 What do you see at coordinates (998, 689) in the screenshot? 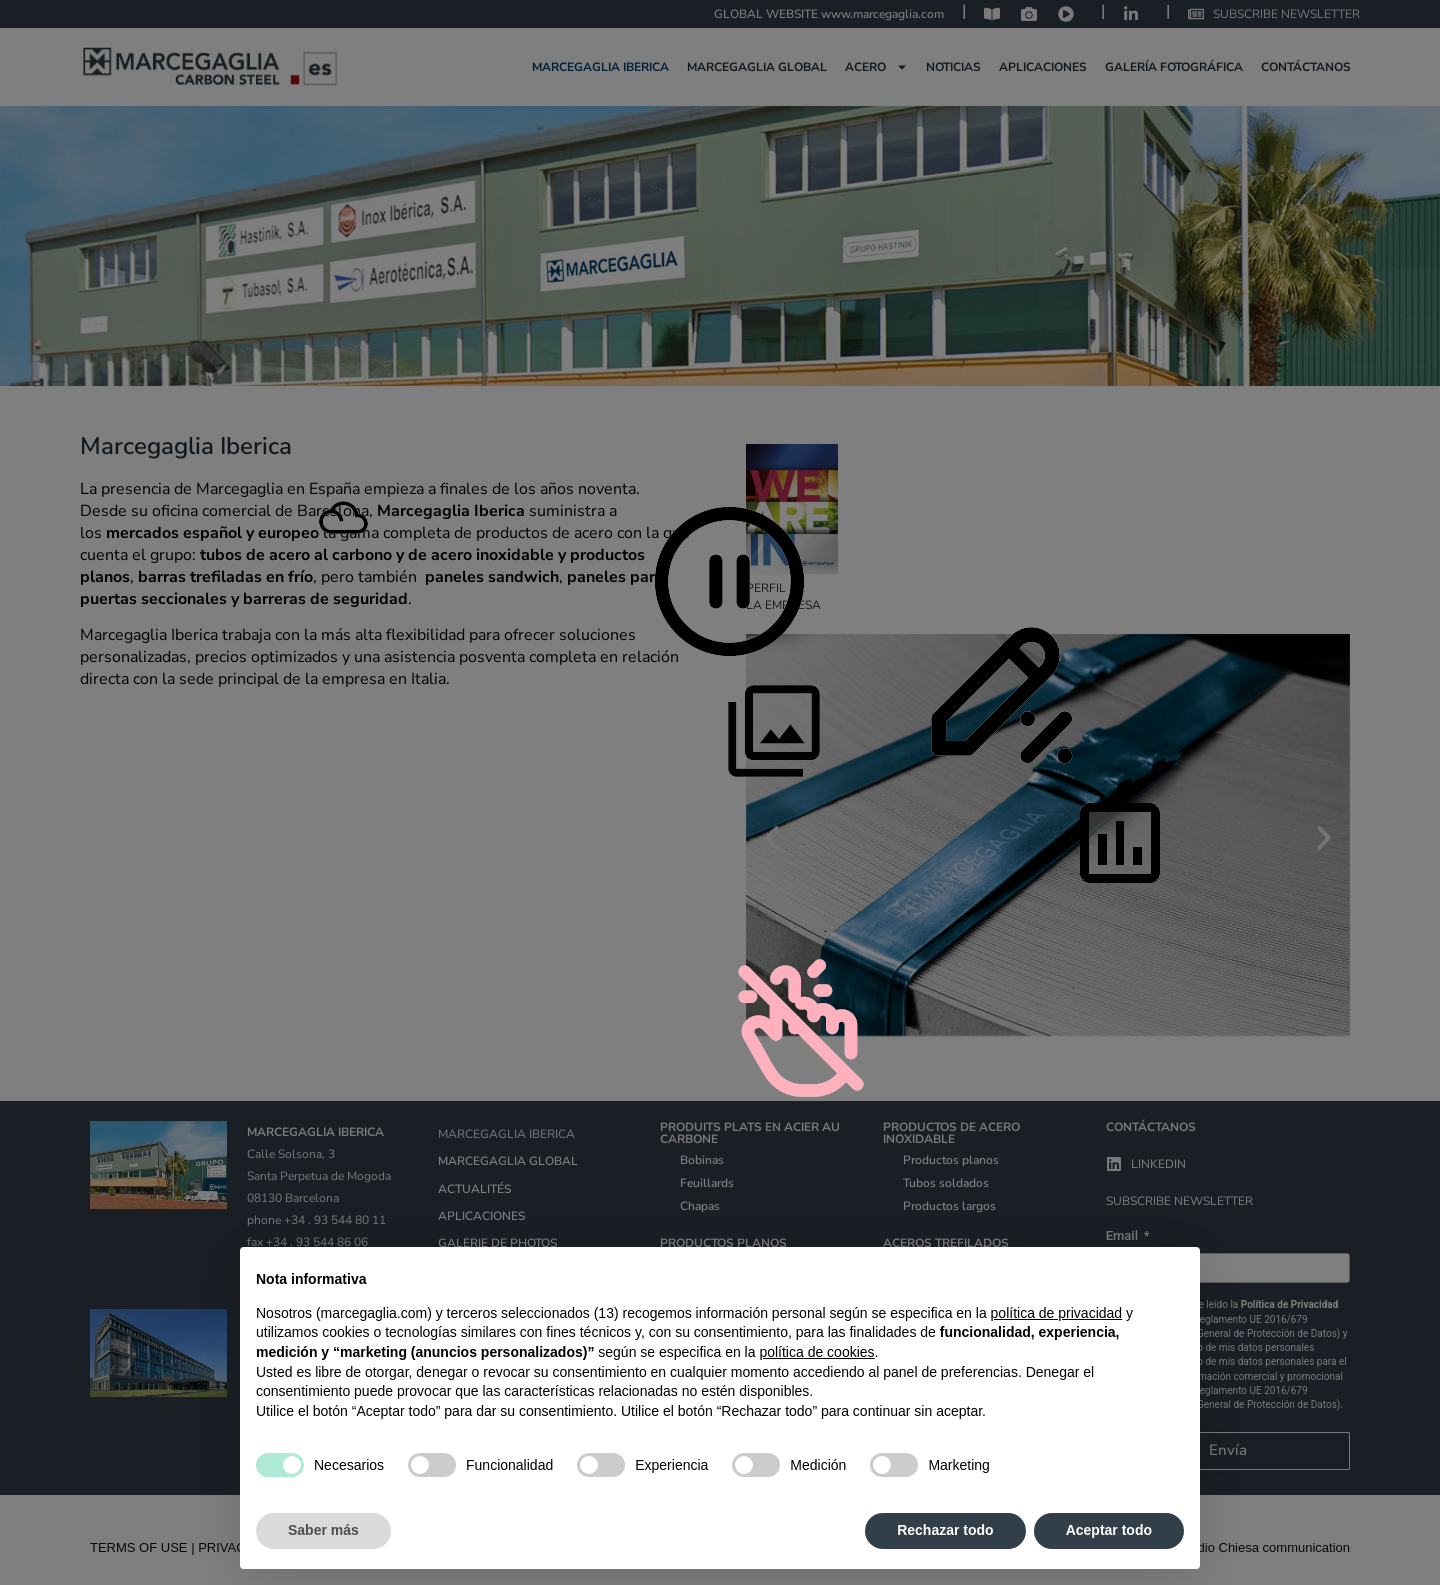
I see `edit or apply a discount code` at bounding box center [998, 689].